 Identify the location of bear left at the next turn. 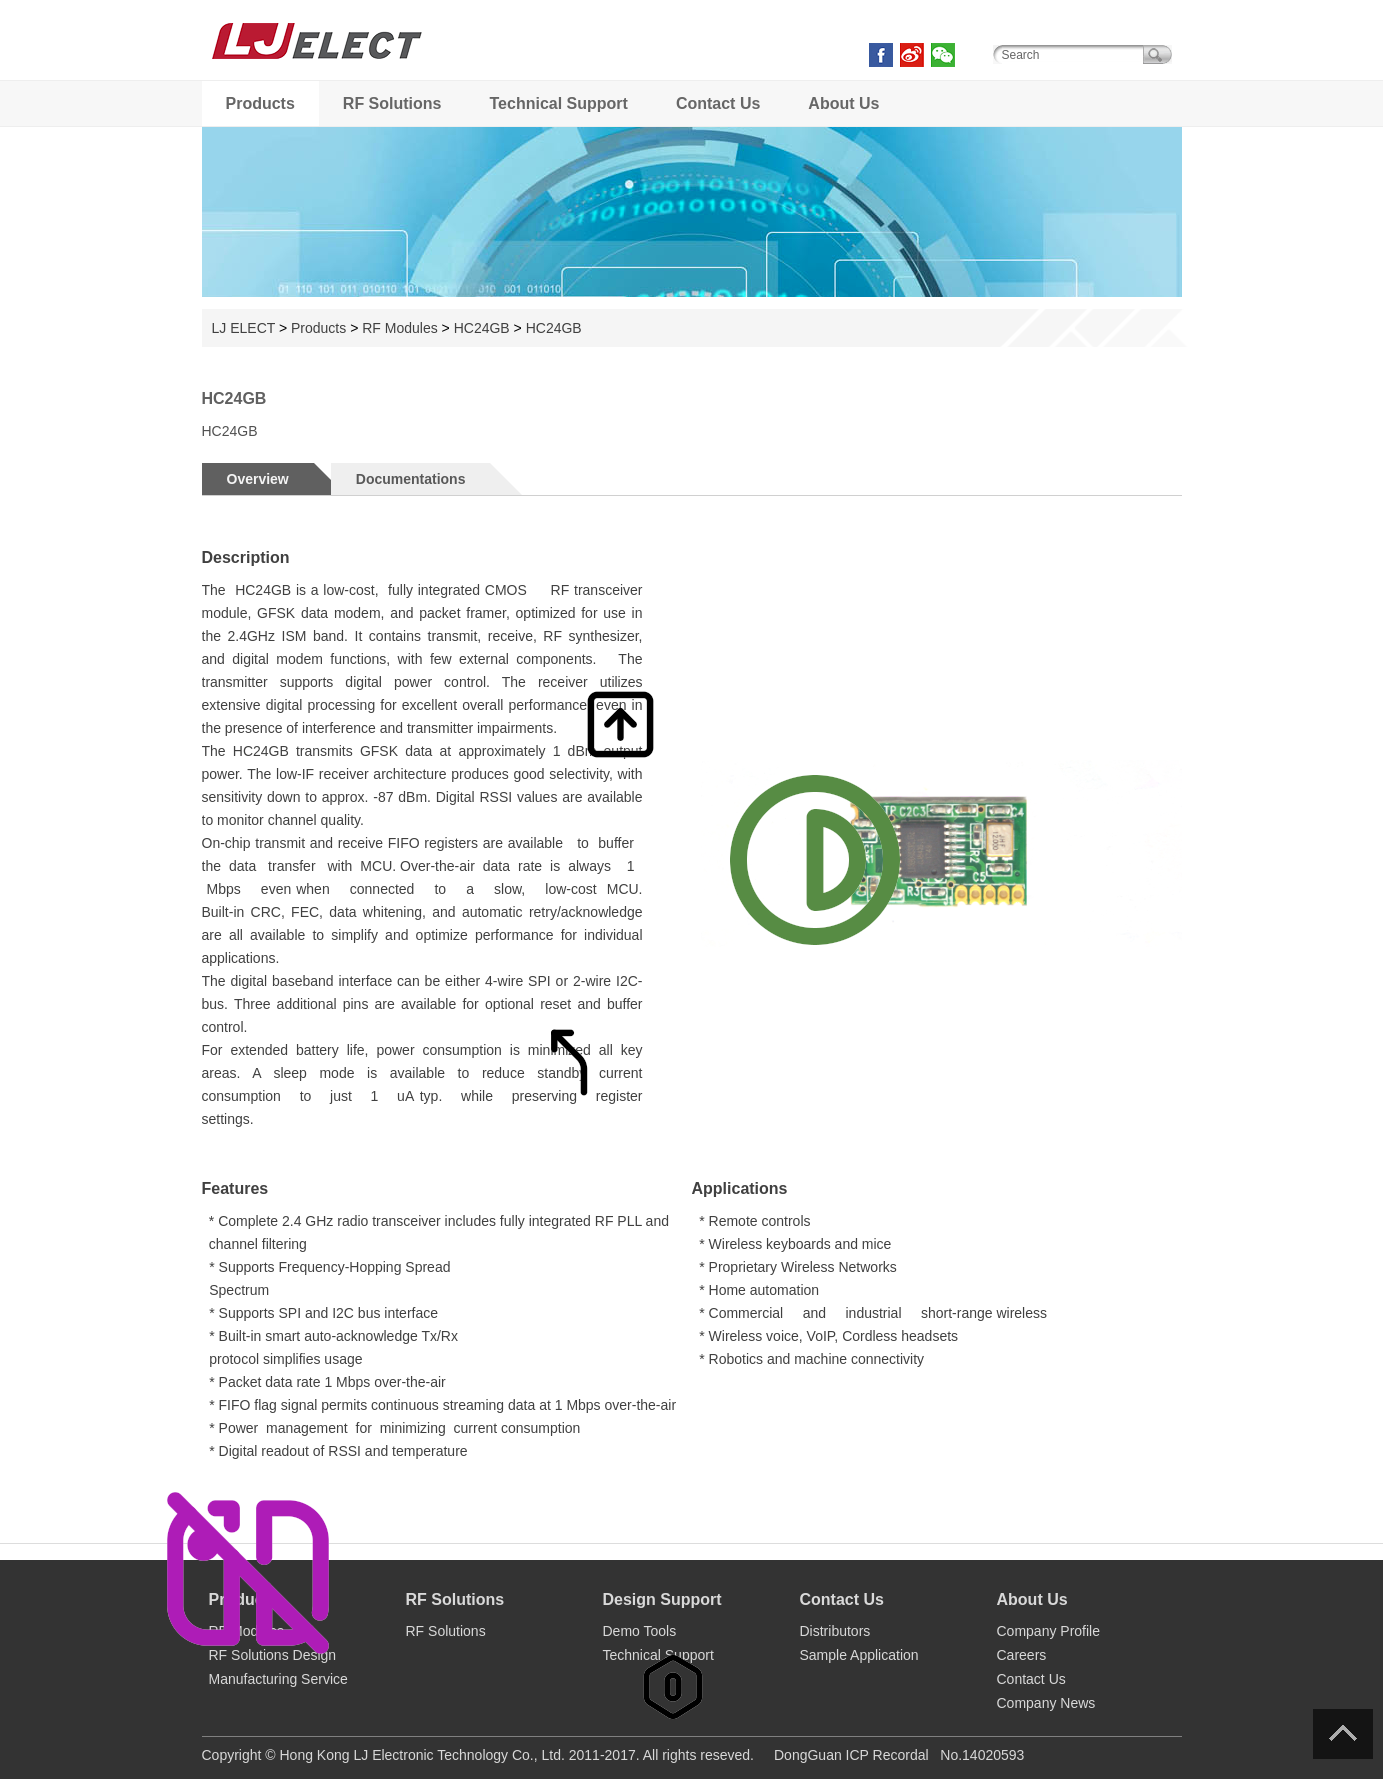
(567, 1062).